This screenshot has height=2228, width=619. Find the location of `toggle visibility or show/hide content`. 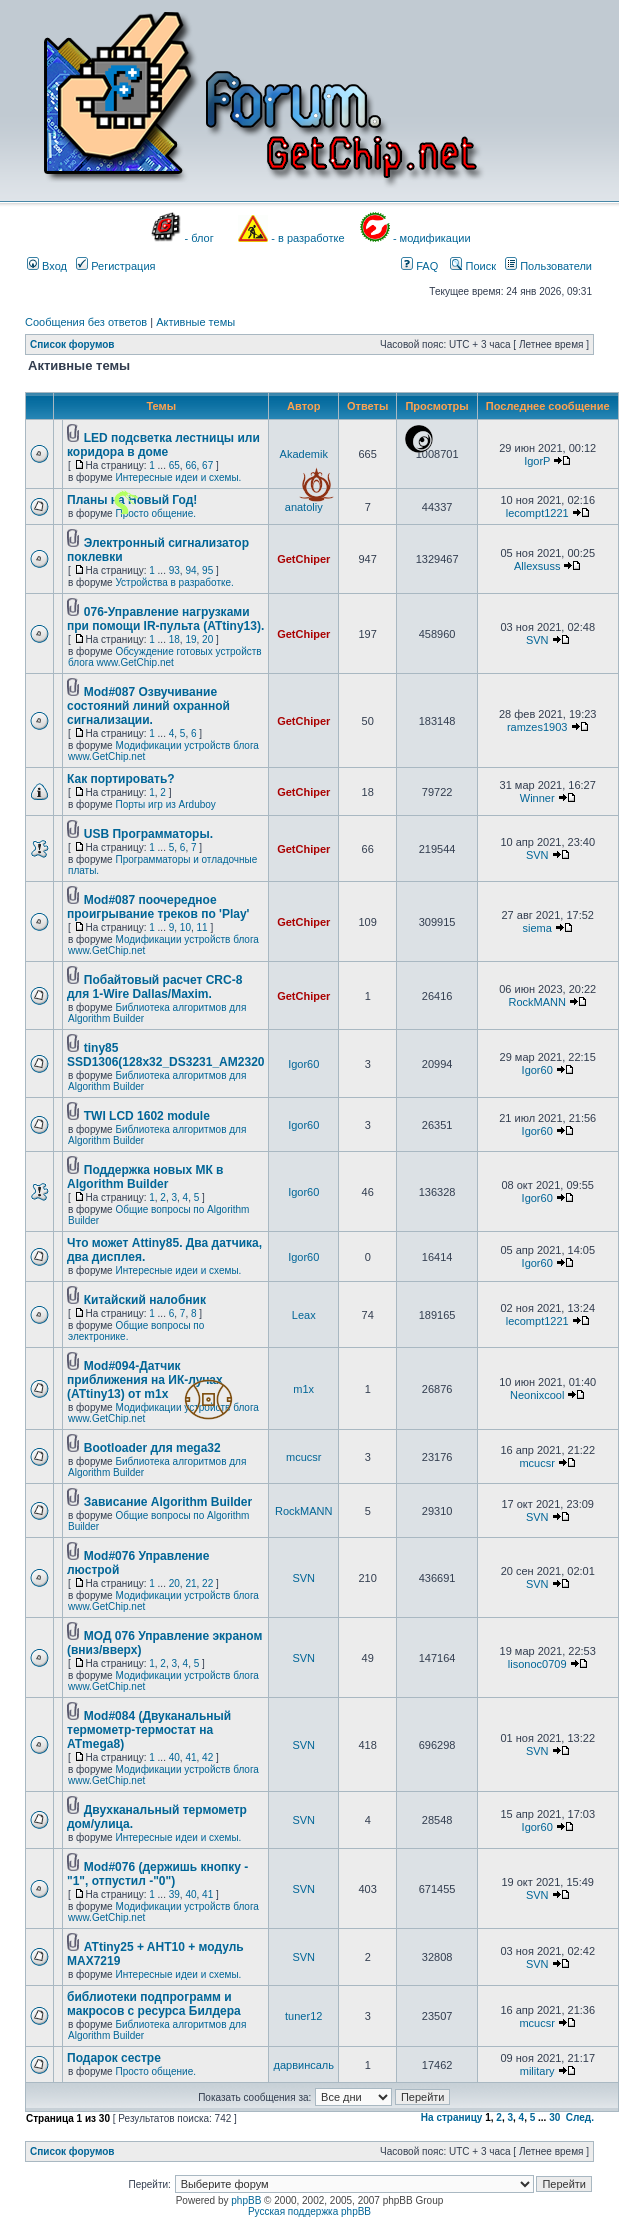

toggle visibility or show/hide content is located at coordinates (419, 439).